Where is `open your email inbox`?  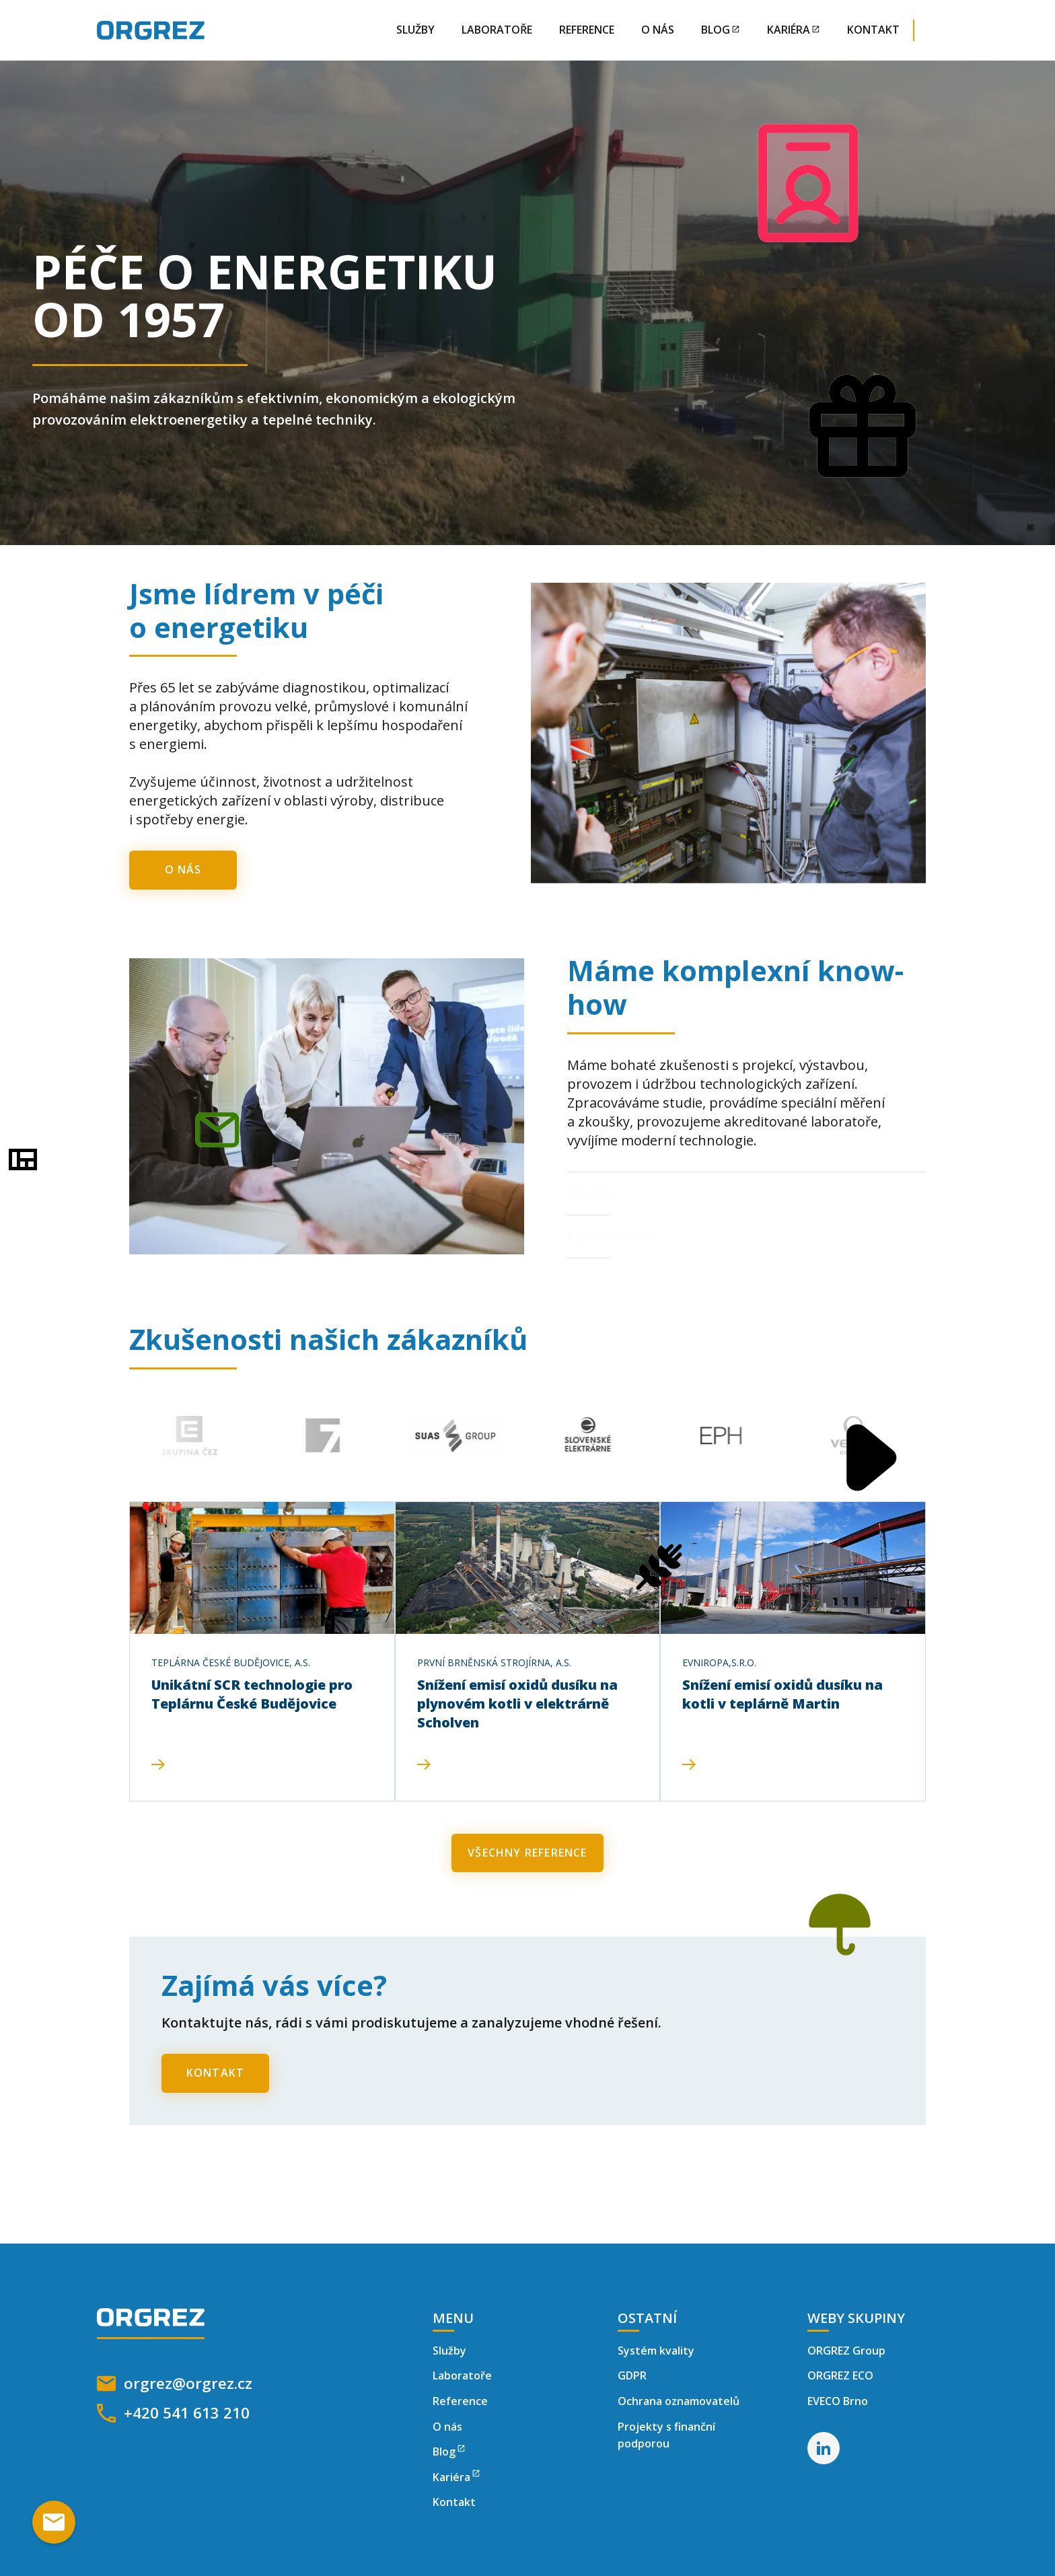 open your email inbox is located at coordinates (217, 1130).